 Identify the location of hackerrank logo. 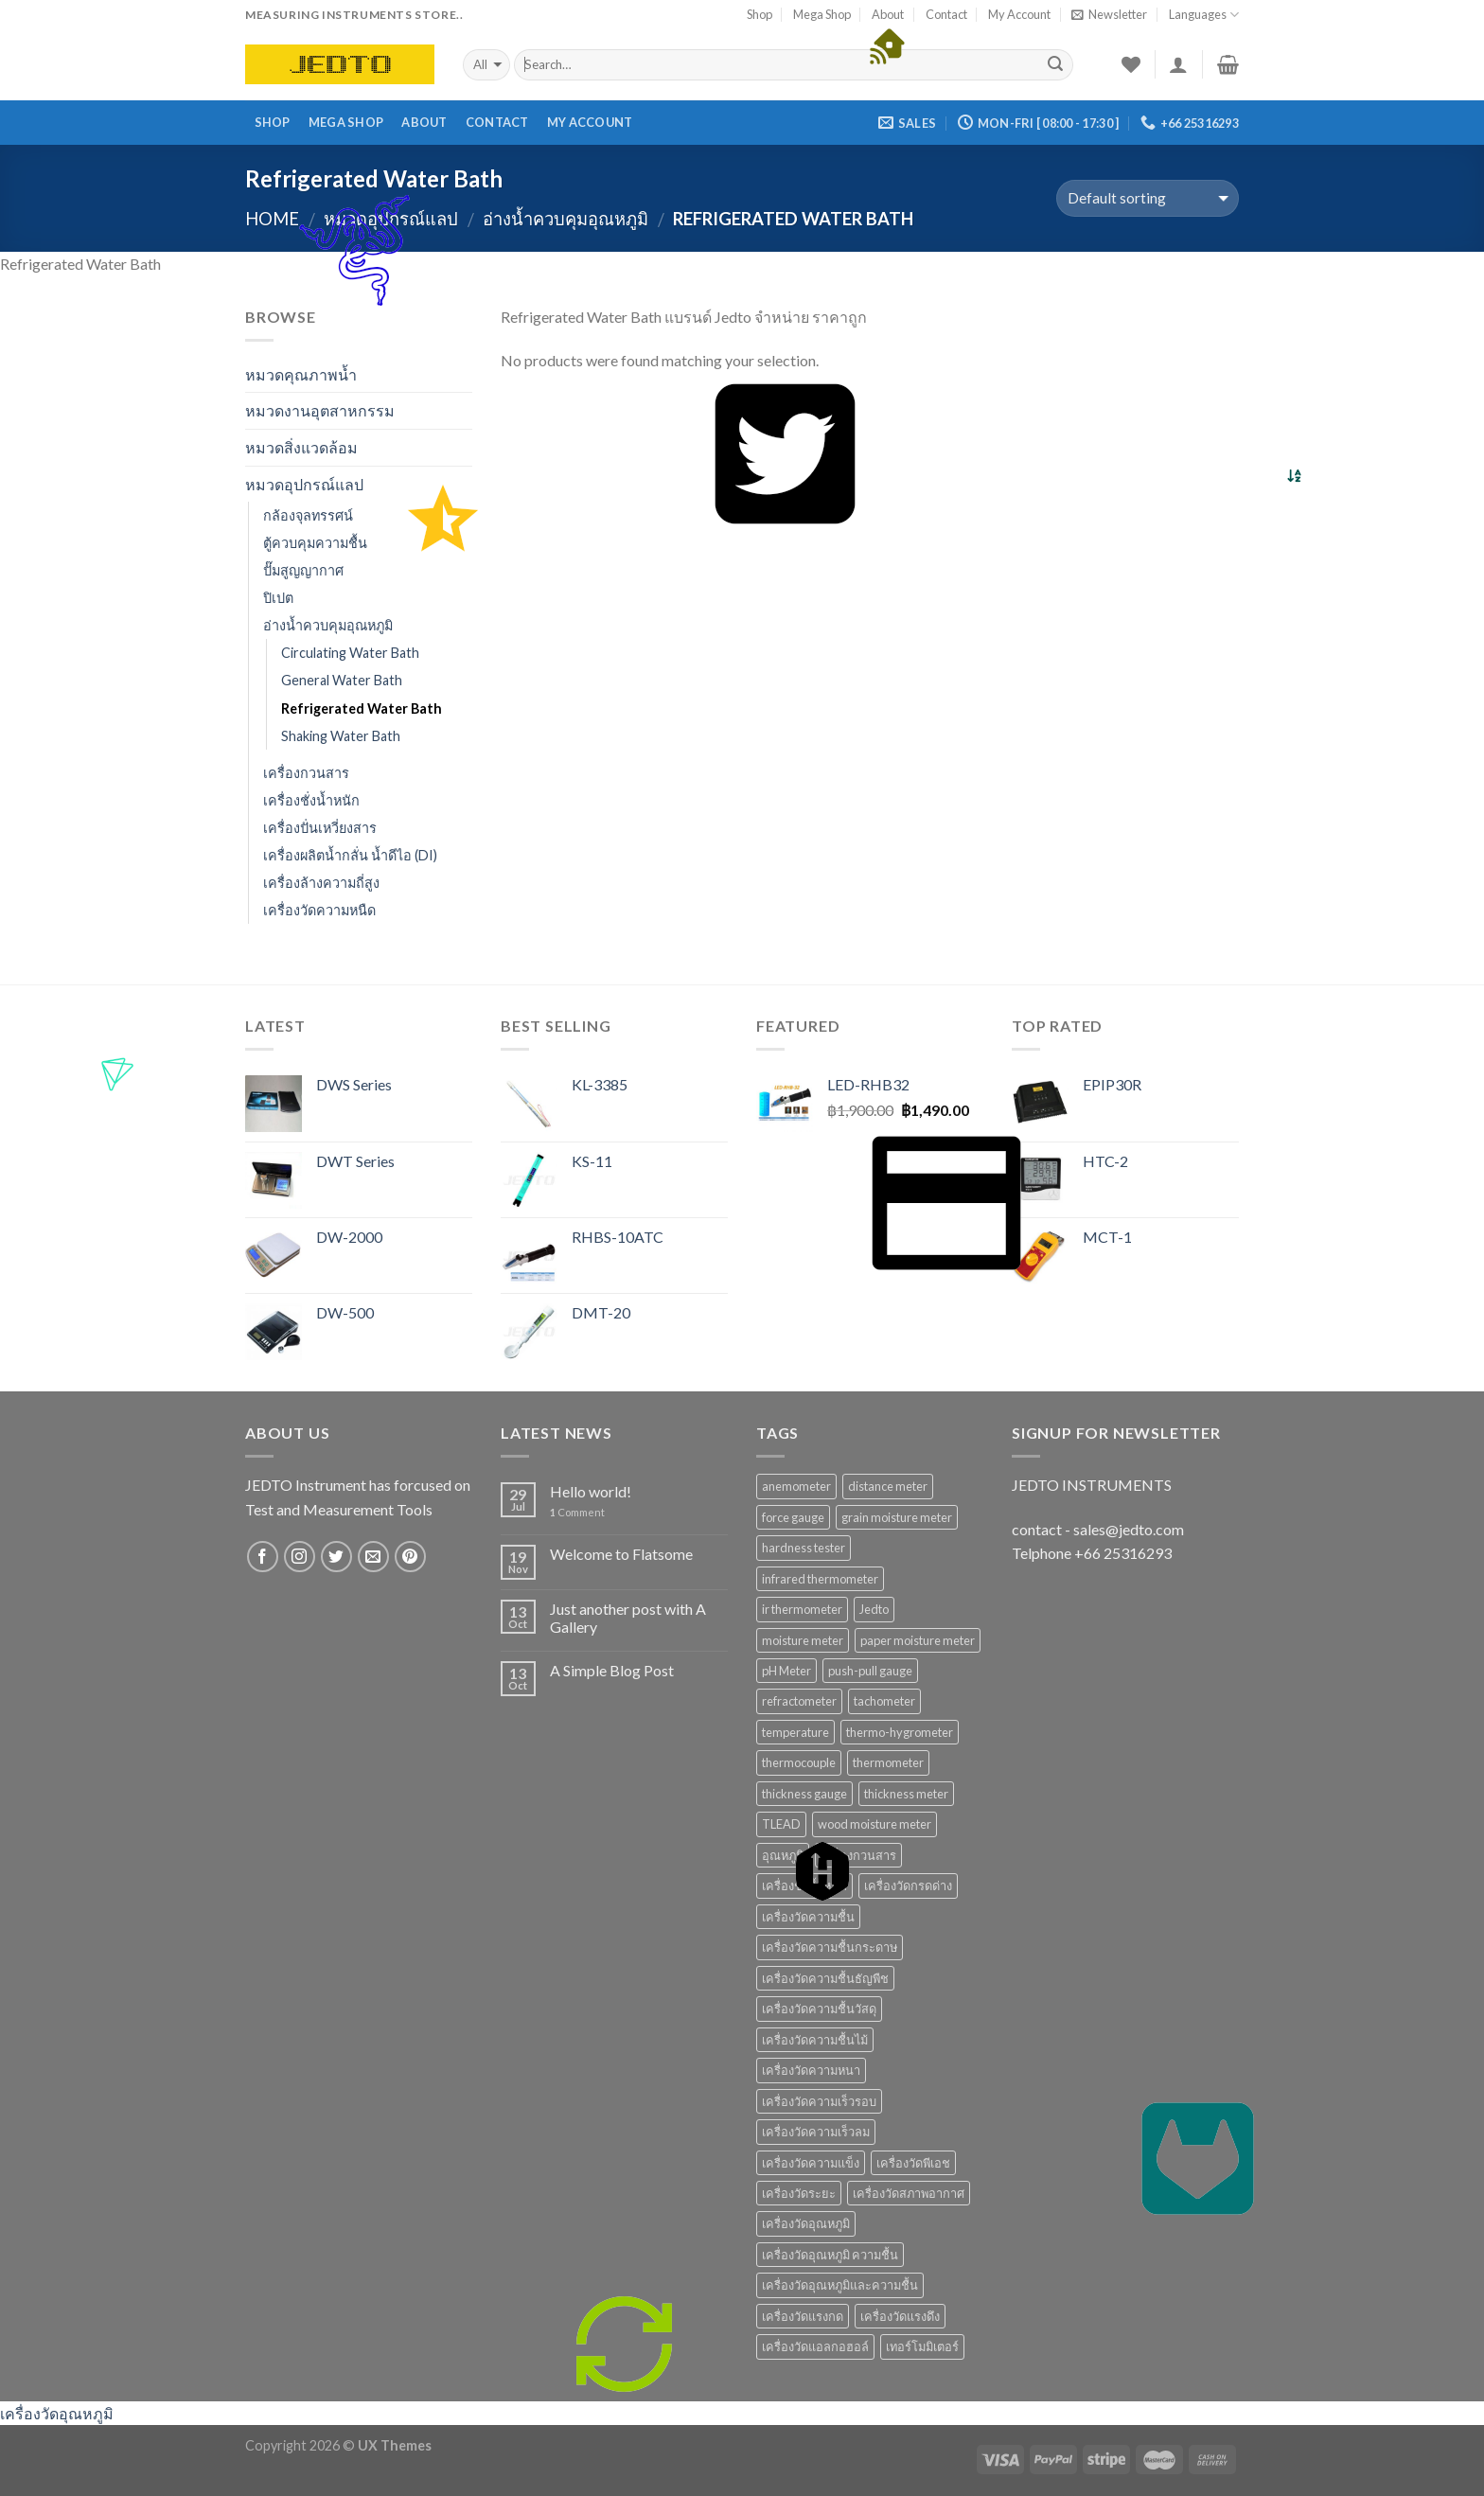
(822, 1871).